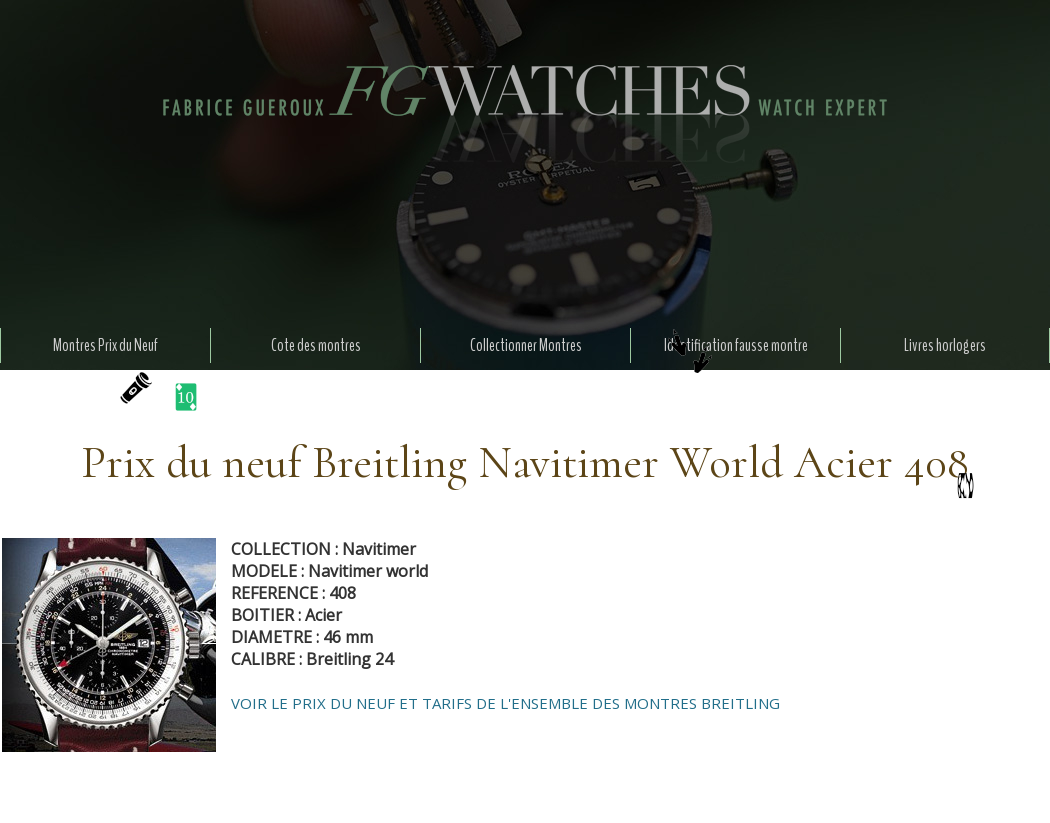 Image resolution: width=1050 pixels, height=823 pixels. I want to click on ten of diamonds playing card, so click(186, 397).